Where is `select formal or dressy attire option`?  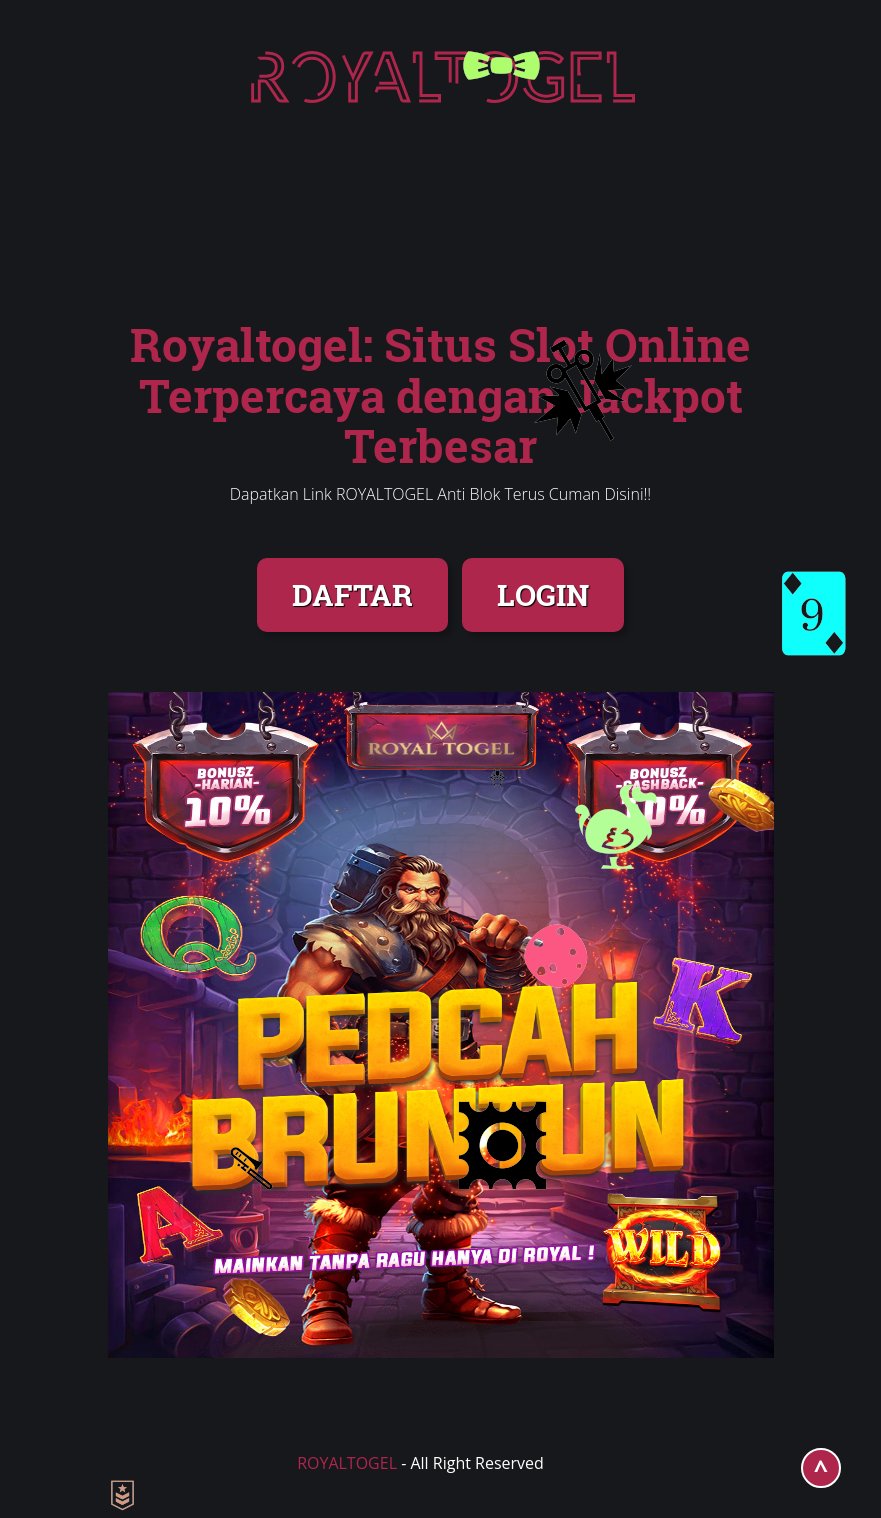
select formal or dressy attire option is located at coordinates (501, 65).